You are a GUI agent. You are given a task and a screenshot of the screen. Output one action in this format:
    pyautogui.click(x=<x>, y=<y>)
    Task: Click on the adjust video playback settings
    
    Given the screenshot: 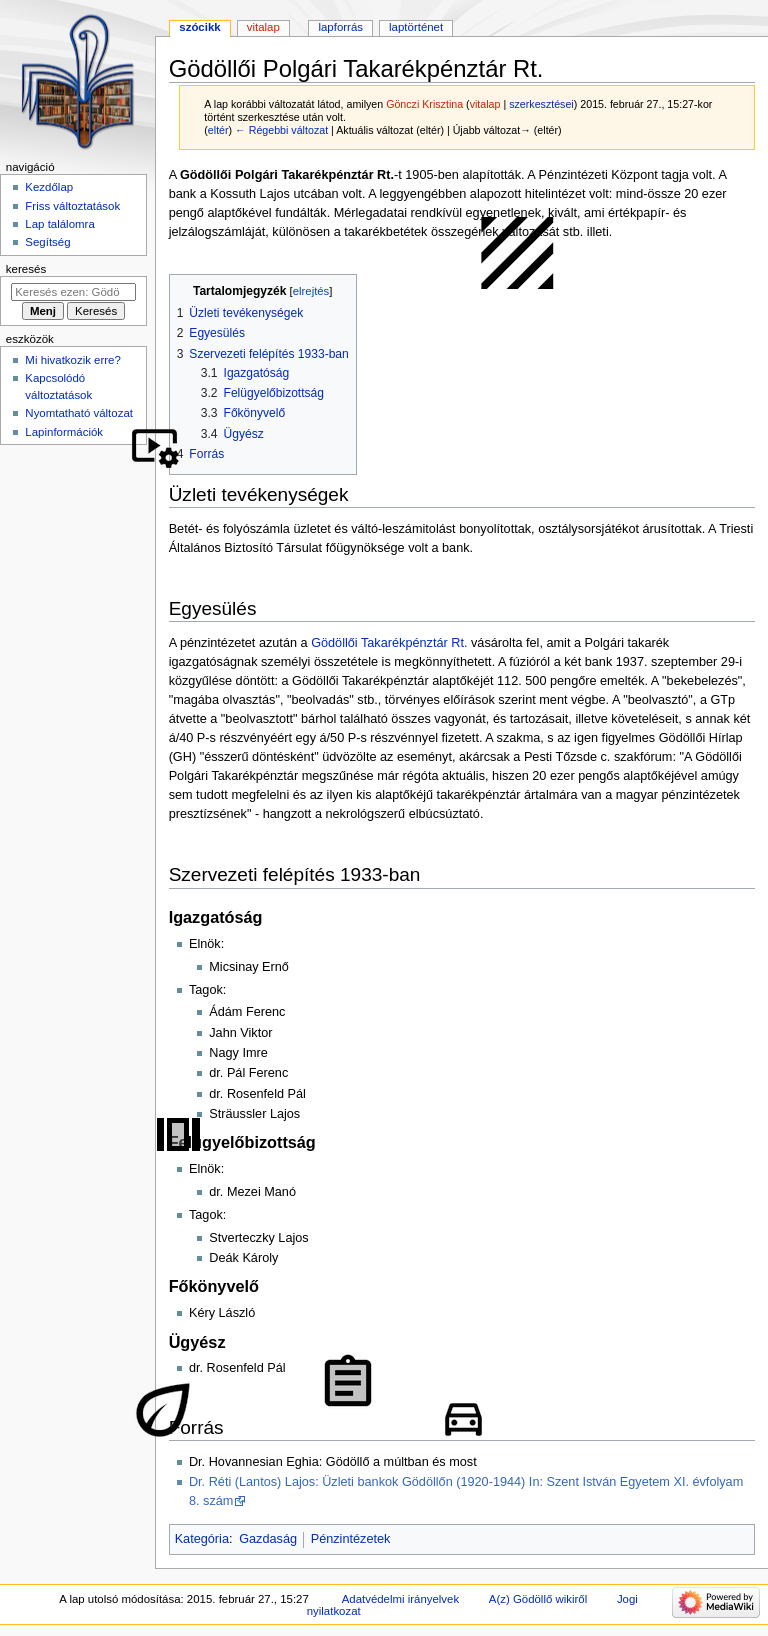 What is the action you would take?
    pyautogui.click(x=154, y=445)
    